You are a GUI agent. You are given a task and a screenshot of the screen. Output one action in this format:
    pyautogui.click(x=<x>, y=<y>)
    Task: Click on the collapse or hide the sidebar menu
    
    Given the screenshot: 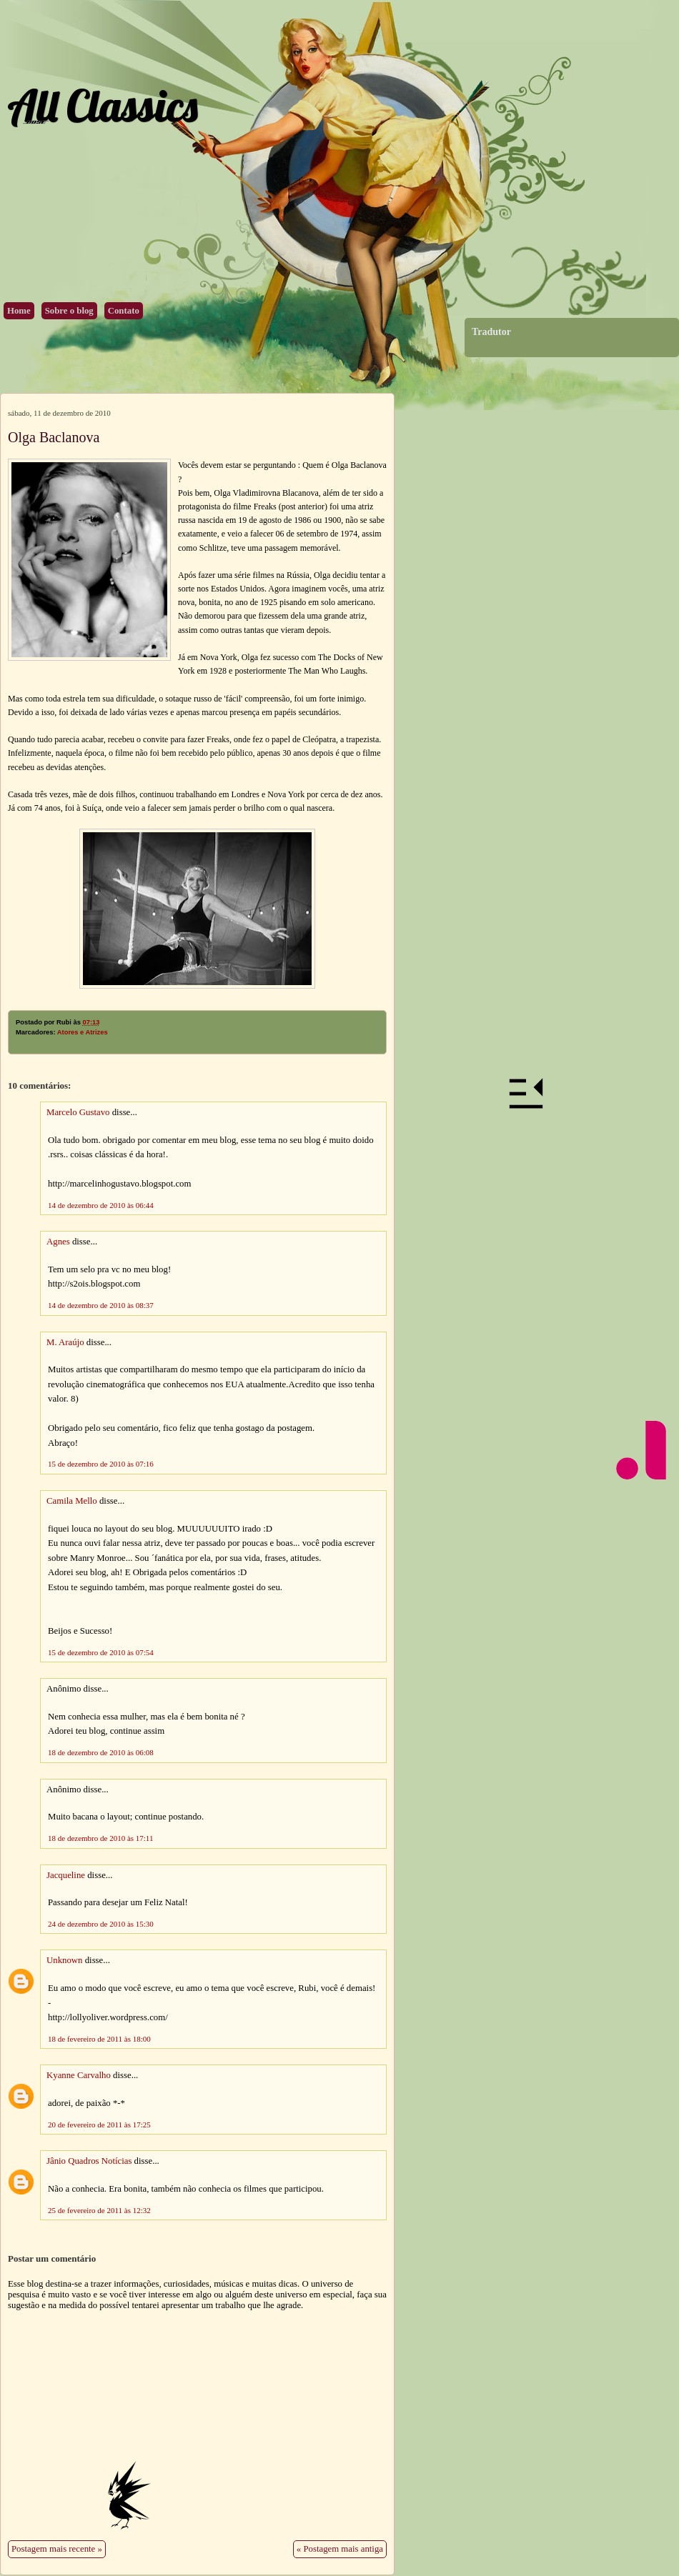 What is the action you would take?
    pyautogui.click(x=526, y=1094)
    